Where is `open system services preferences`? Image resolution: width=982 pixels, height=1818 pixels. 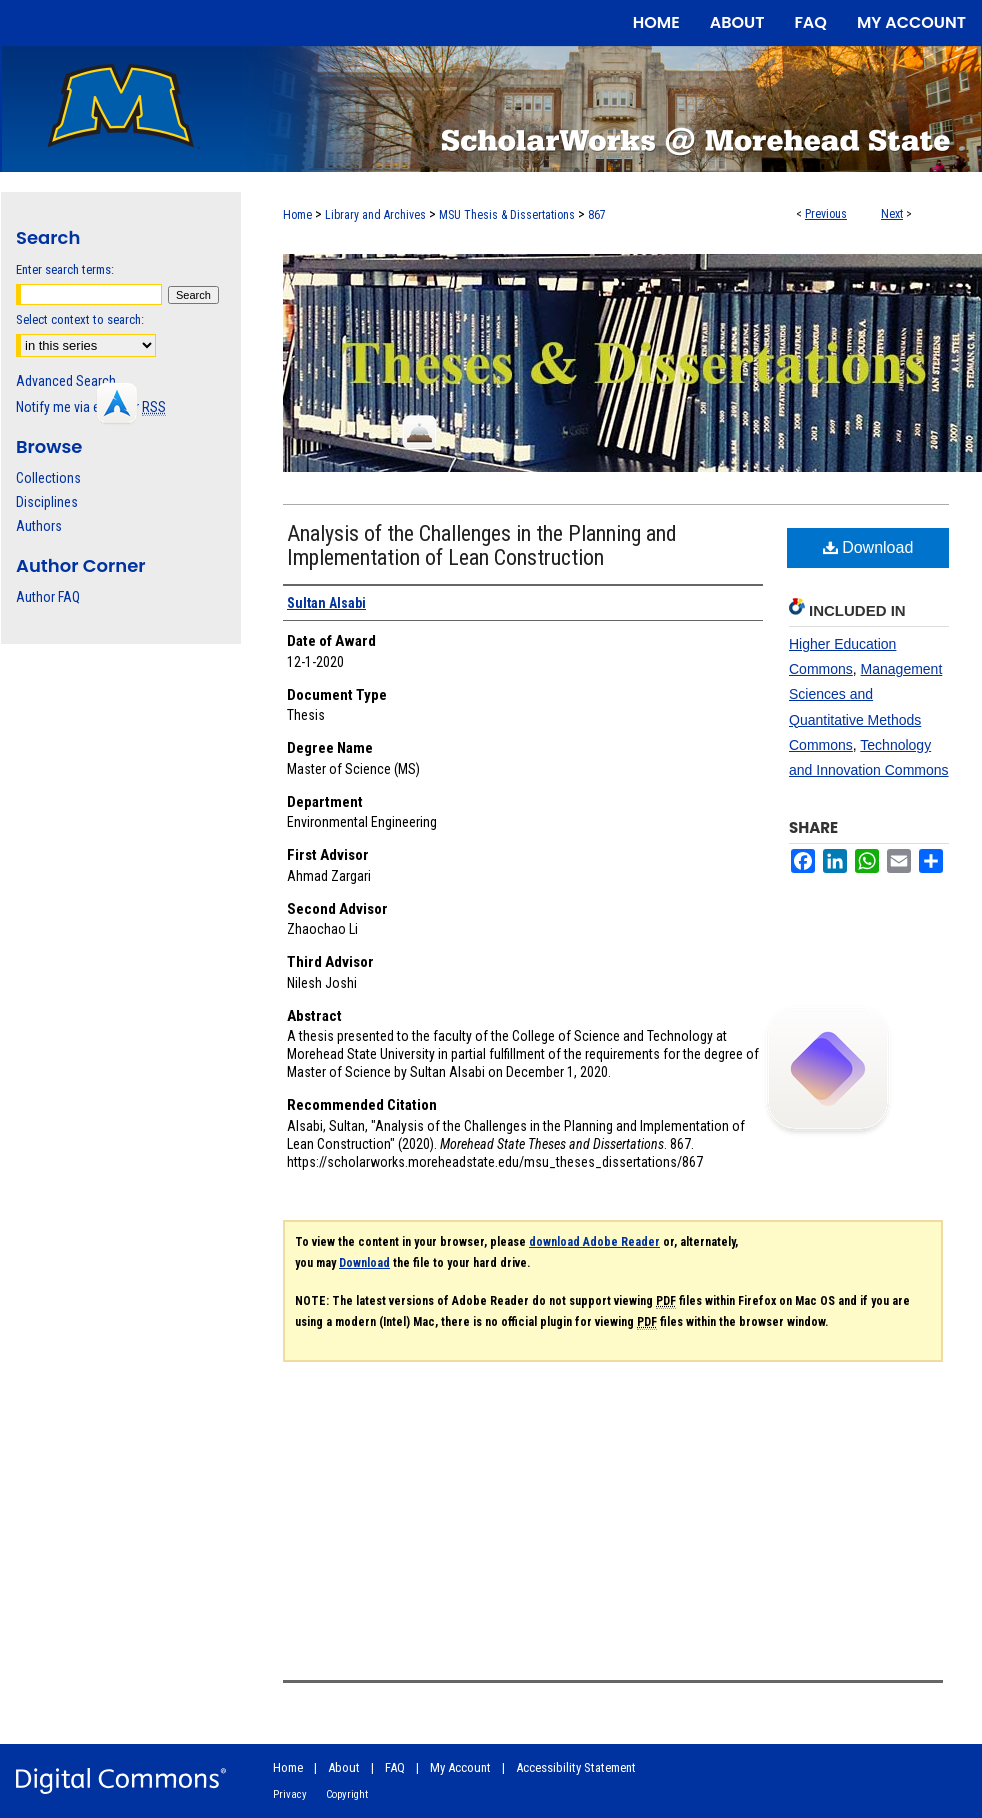
open system services preferences is located at coordinates (419, 432).